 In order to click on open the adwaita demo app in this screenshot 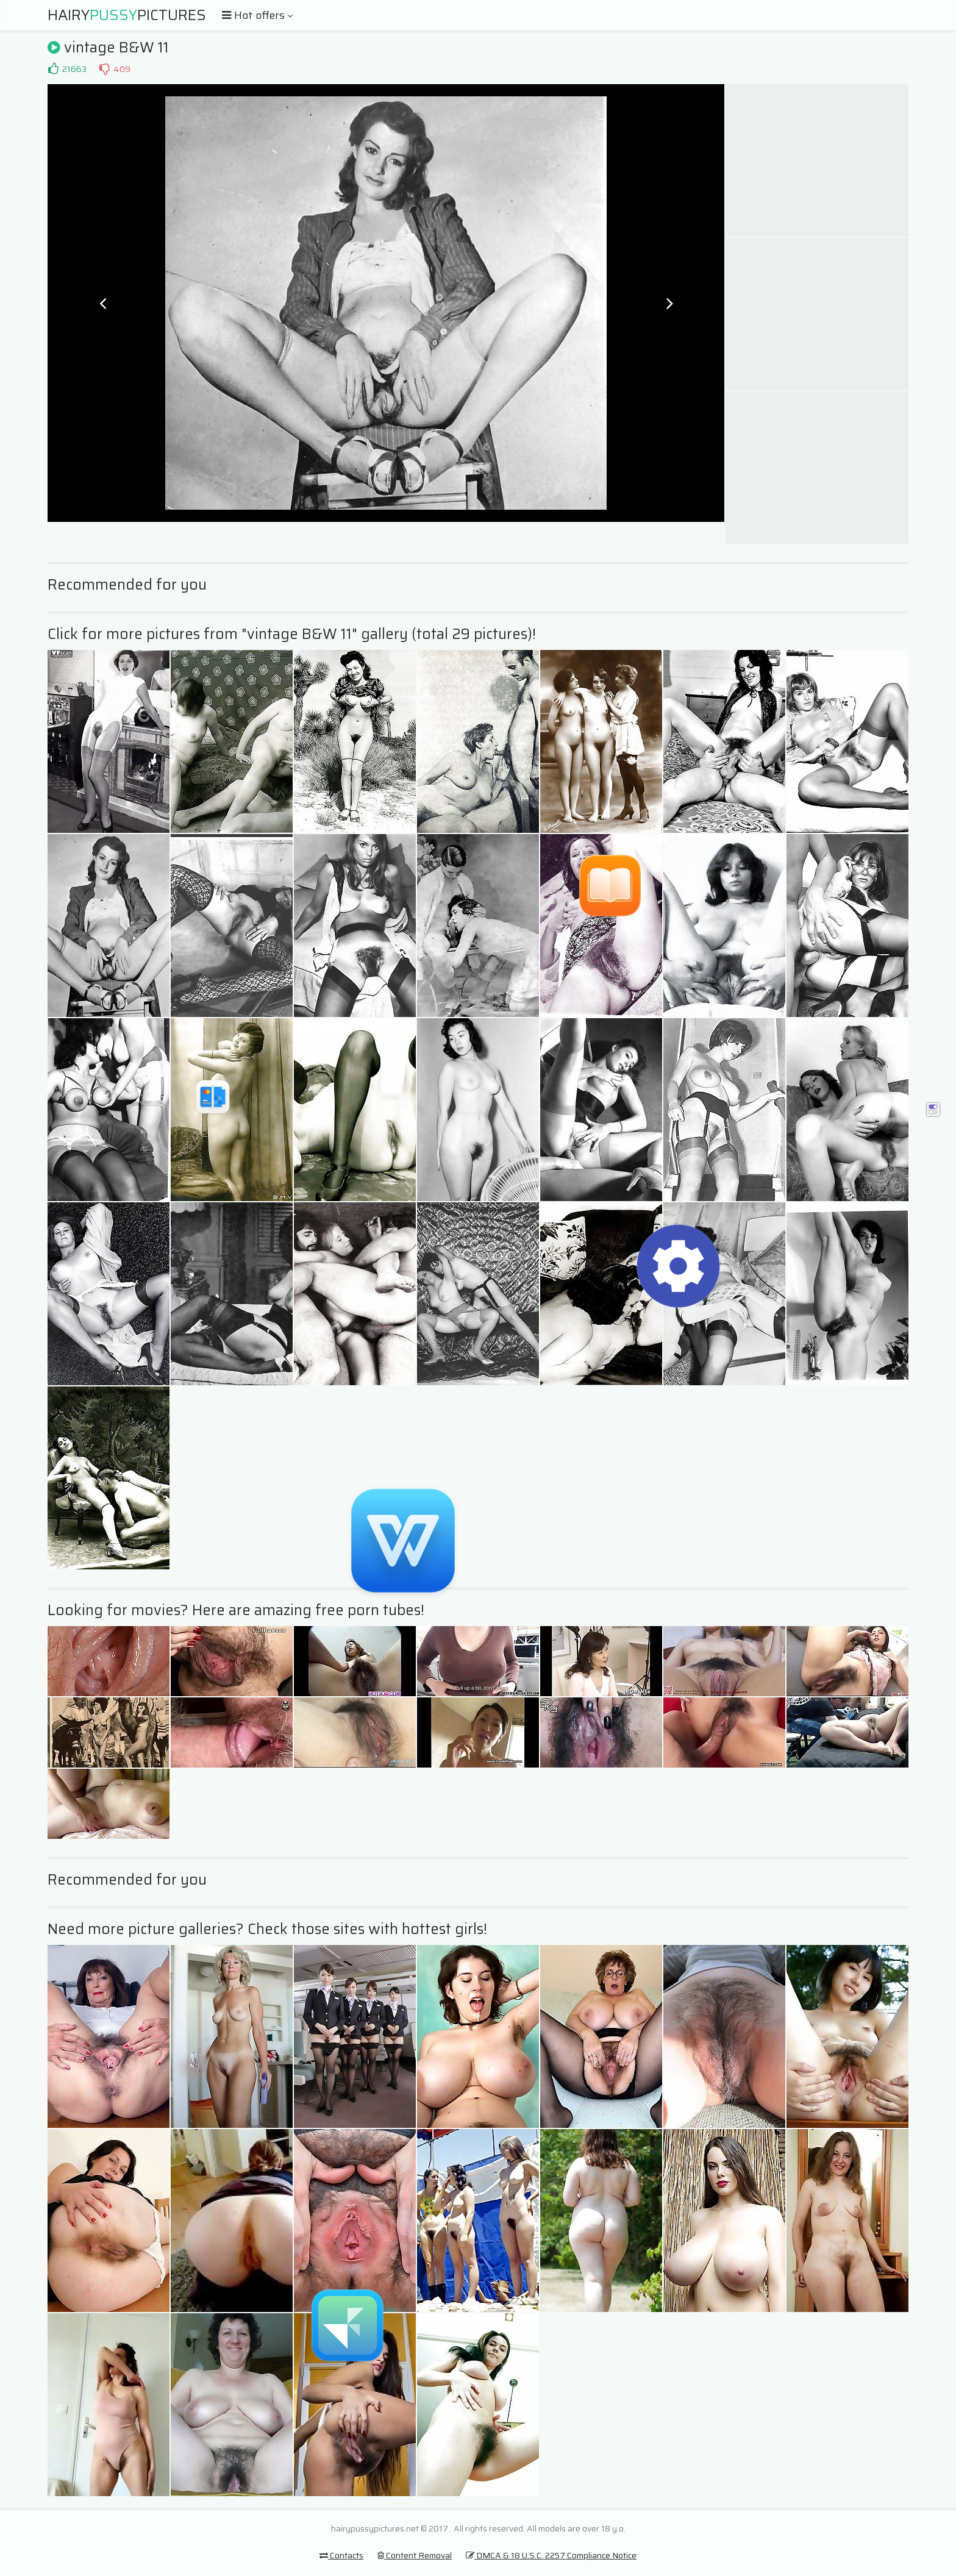, I will do `click(348, 2325)`.